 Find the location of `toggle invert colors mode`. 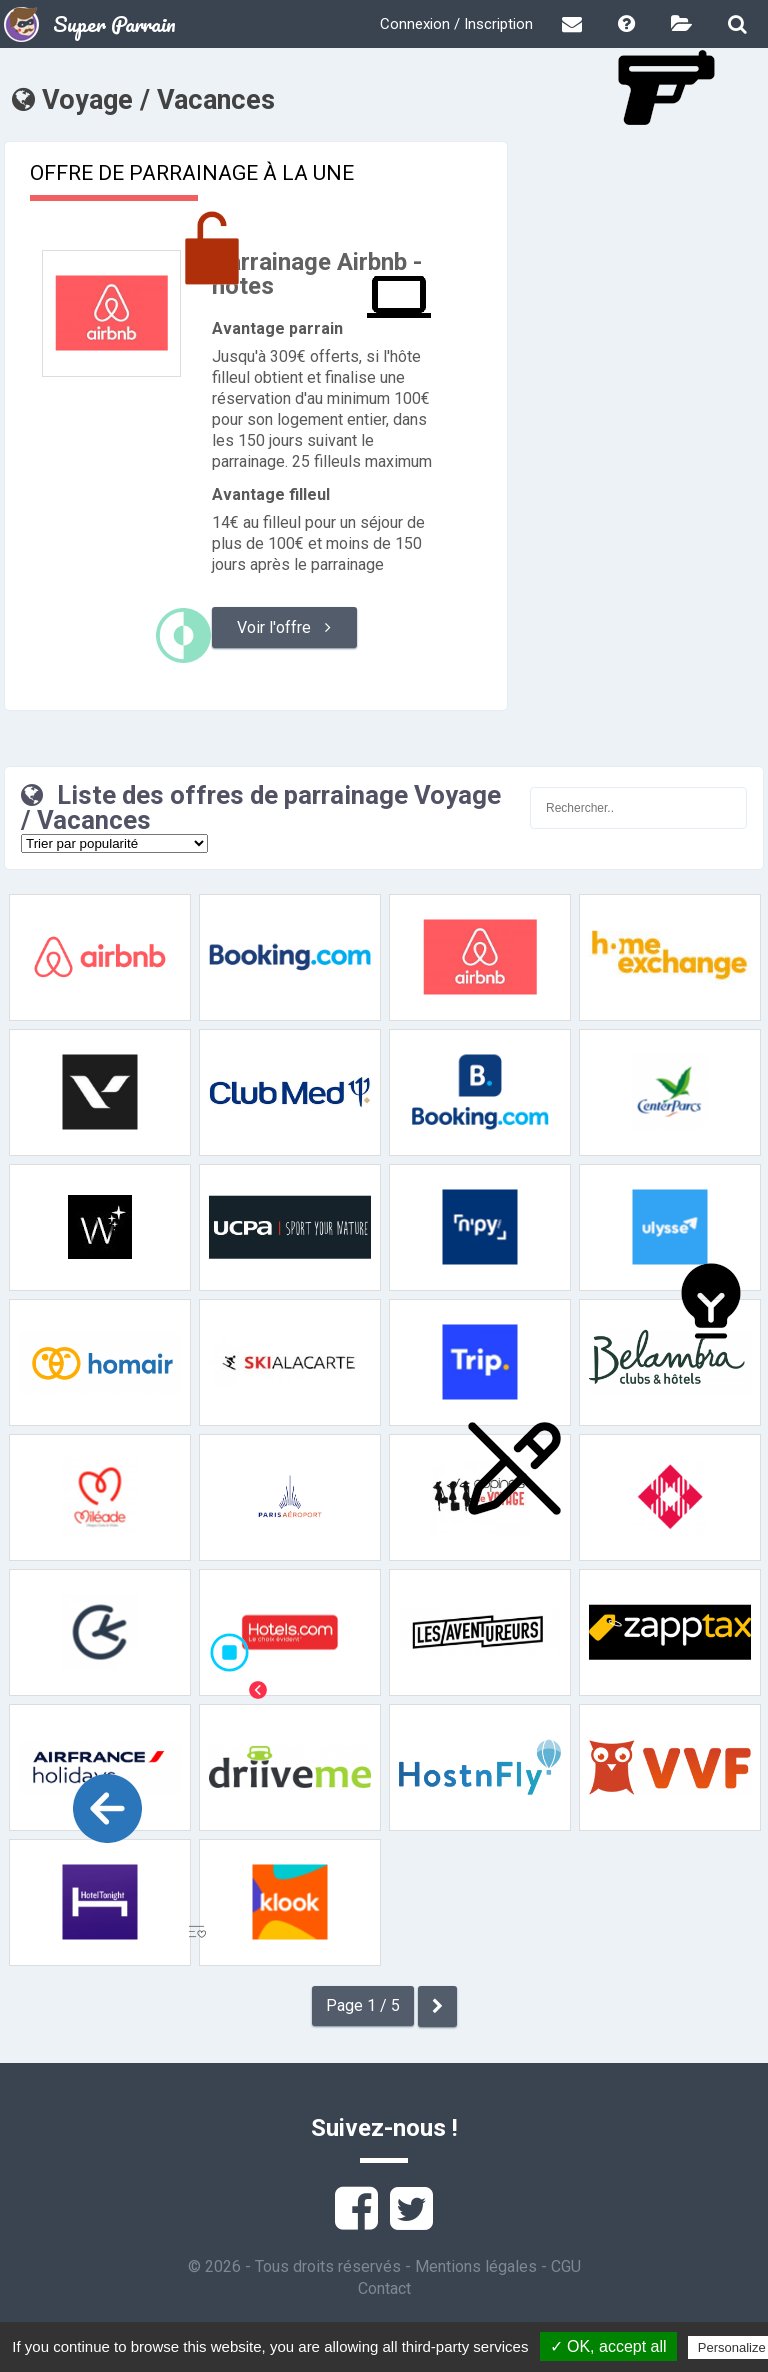

toggle invert colors mode is located at coordinates (183, 635).